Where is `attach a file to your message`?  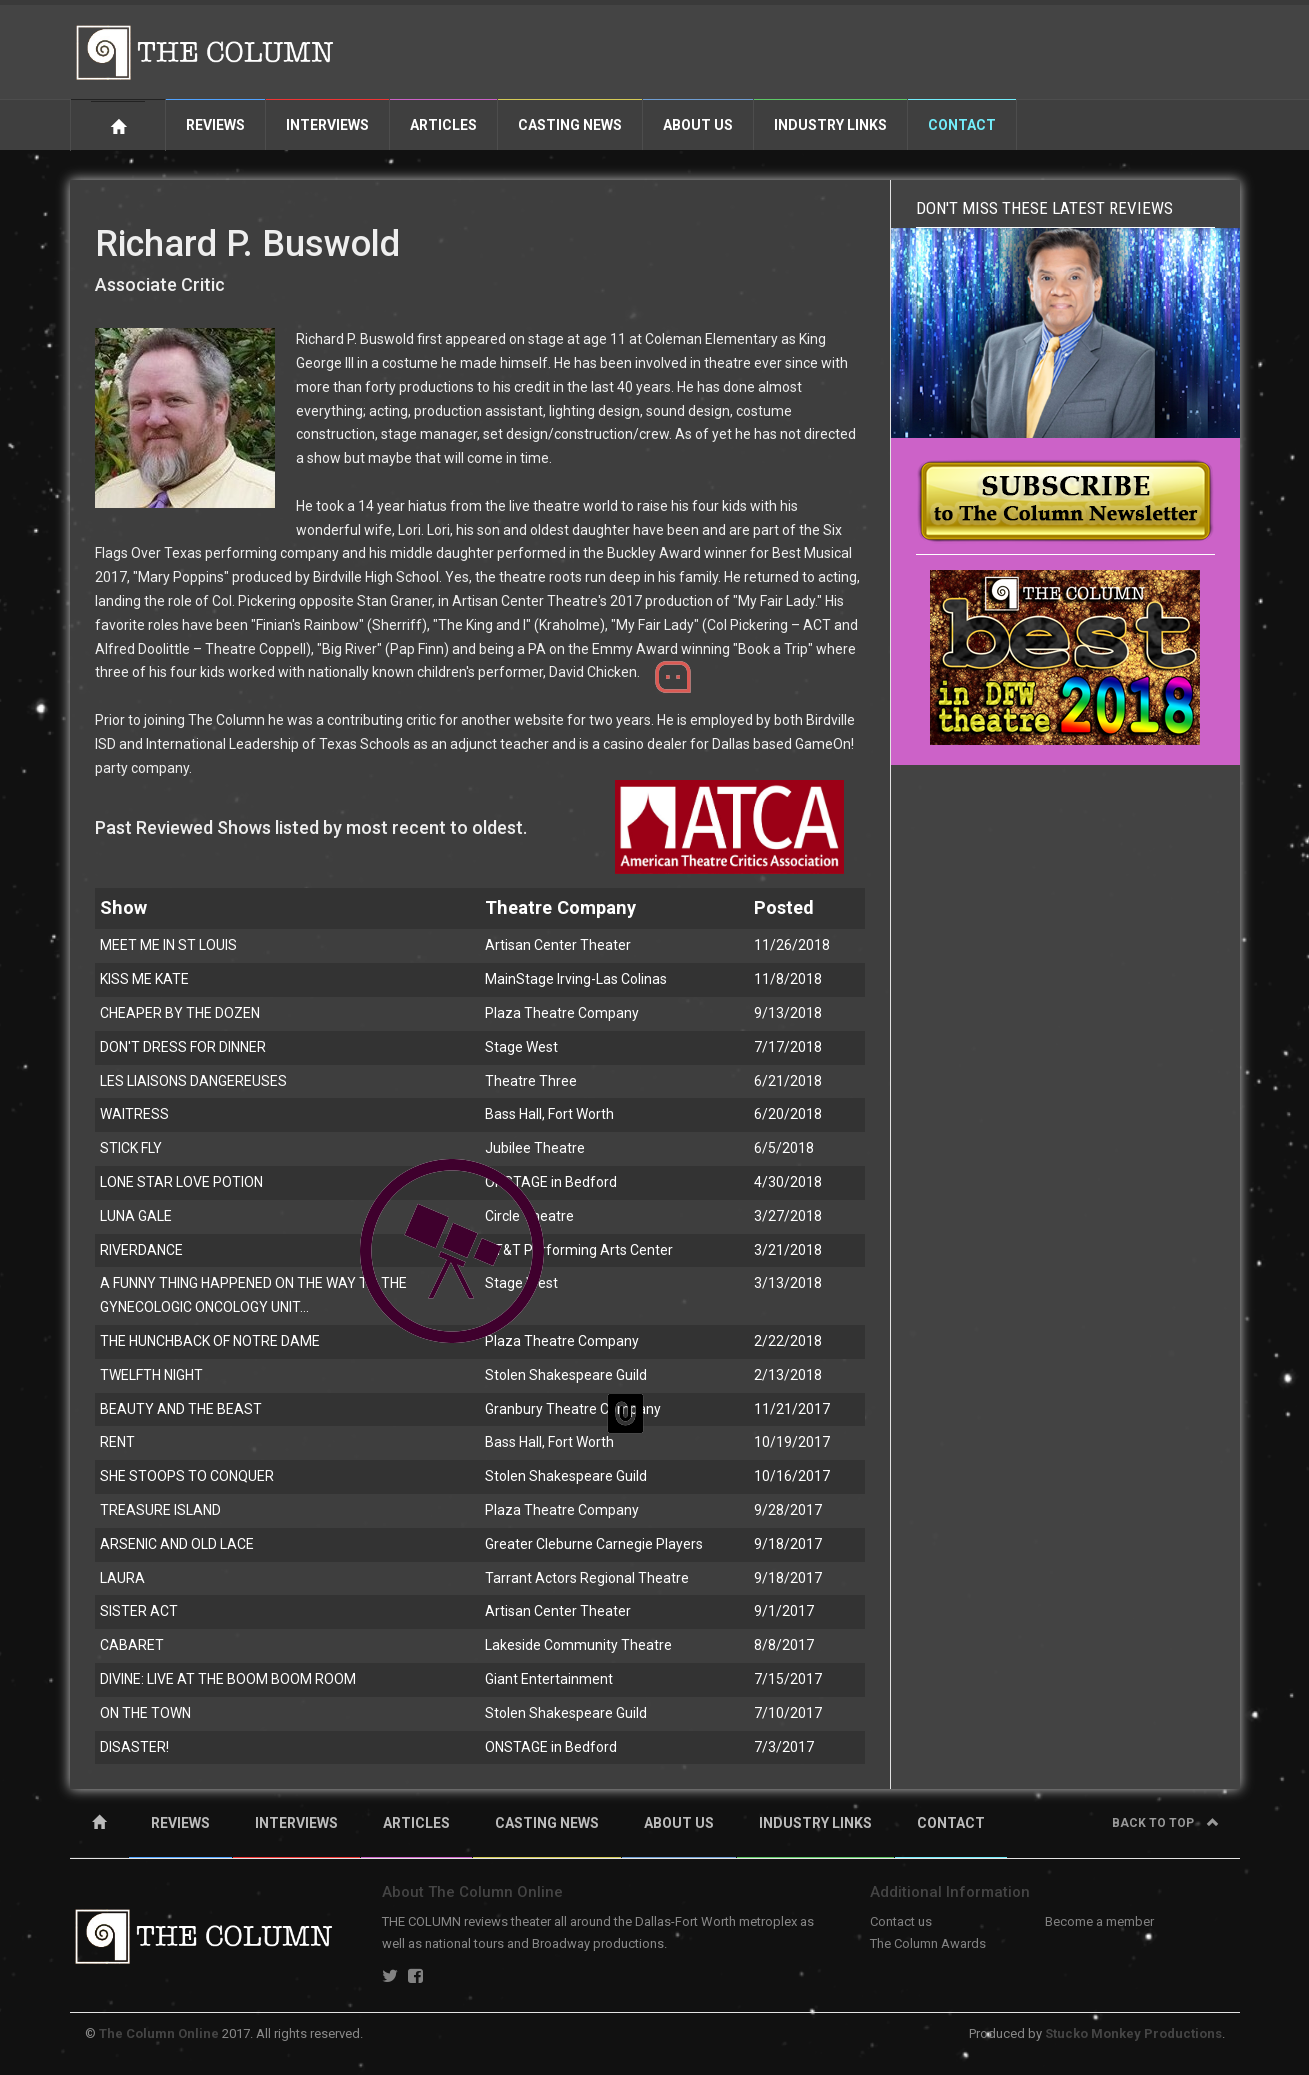
attach a file to your message is located at coordinates (625, 1413).